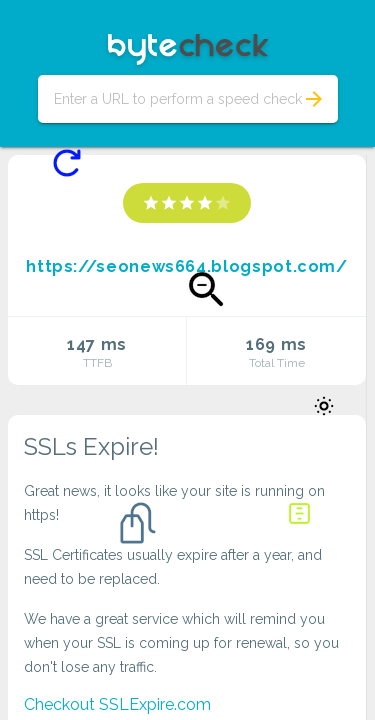 The width and height of the screenshot is (375, 720). I want to click on center align content with stretch distribution, so click(299, 513).